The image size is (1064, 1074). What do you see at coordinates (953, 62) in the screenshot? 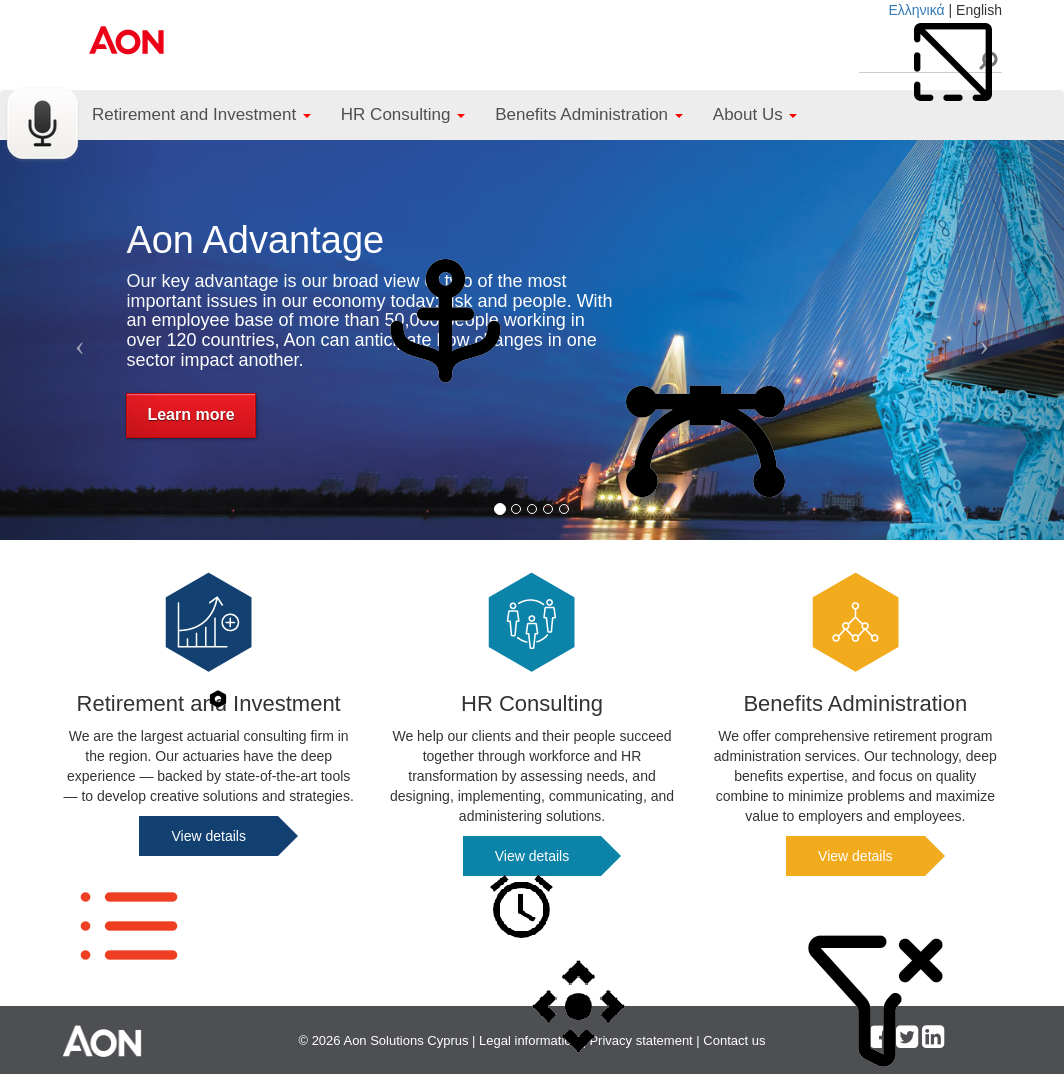
I see `invert current selection` at bounding box center [953, 62].